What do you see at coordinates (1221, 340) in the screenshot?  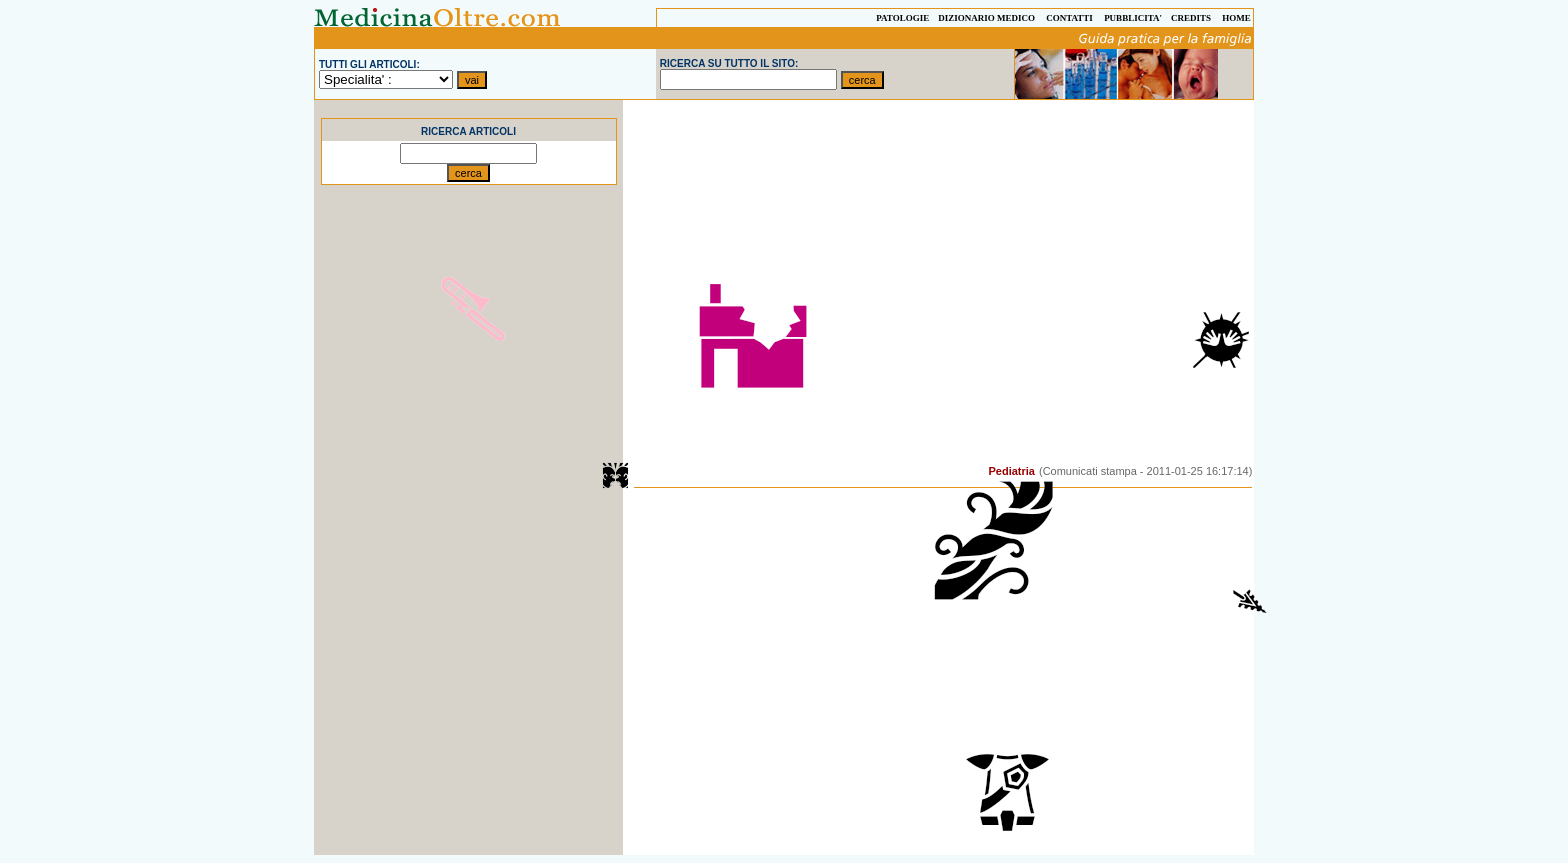 I see `activate magic or special ability` at bounding box center [1221, 340].